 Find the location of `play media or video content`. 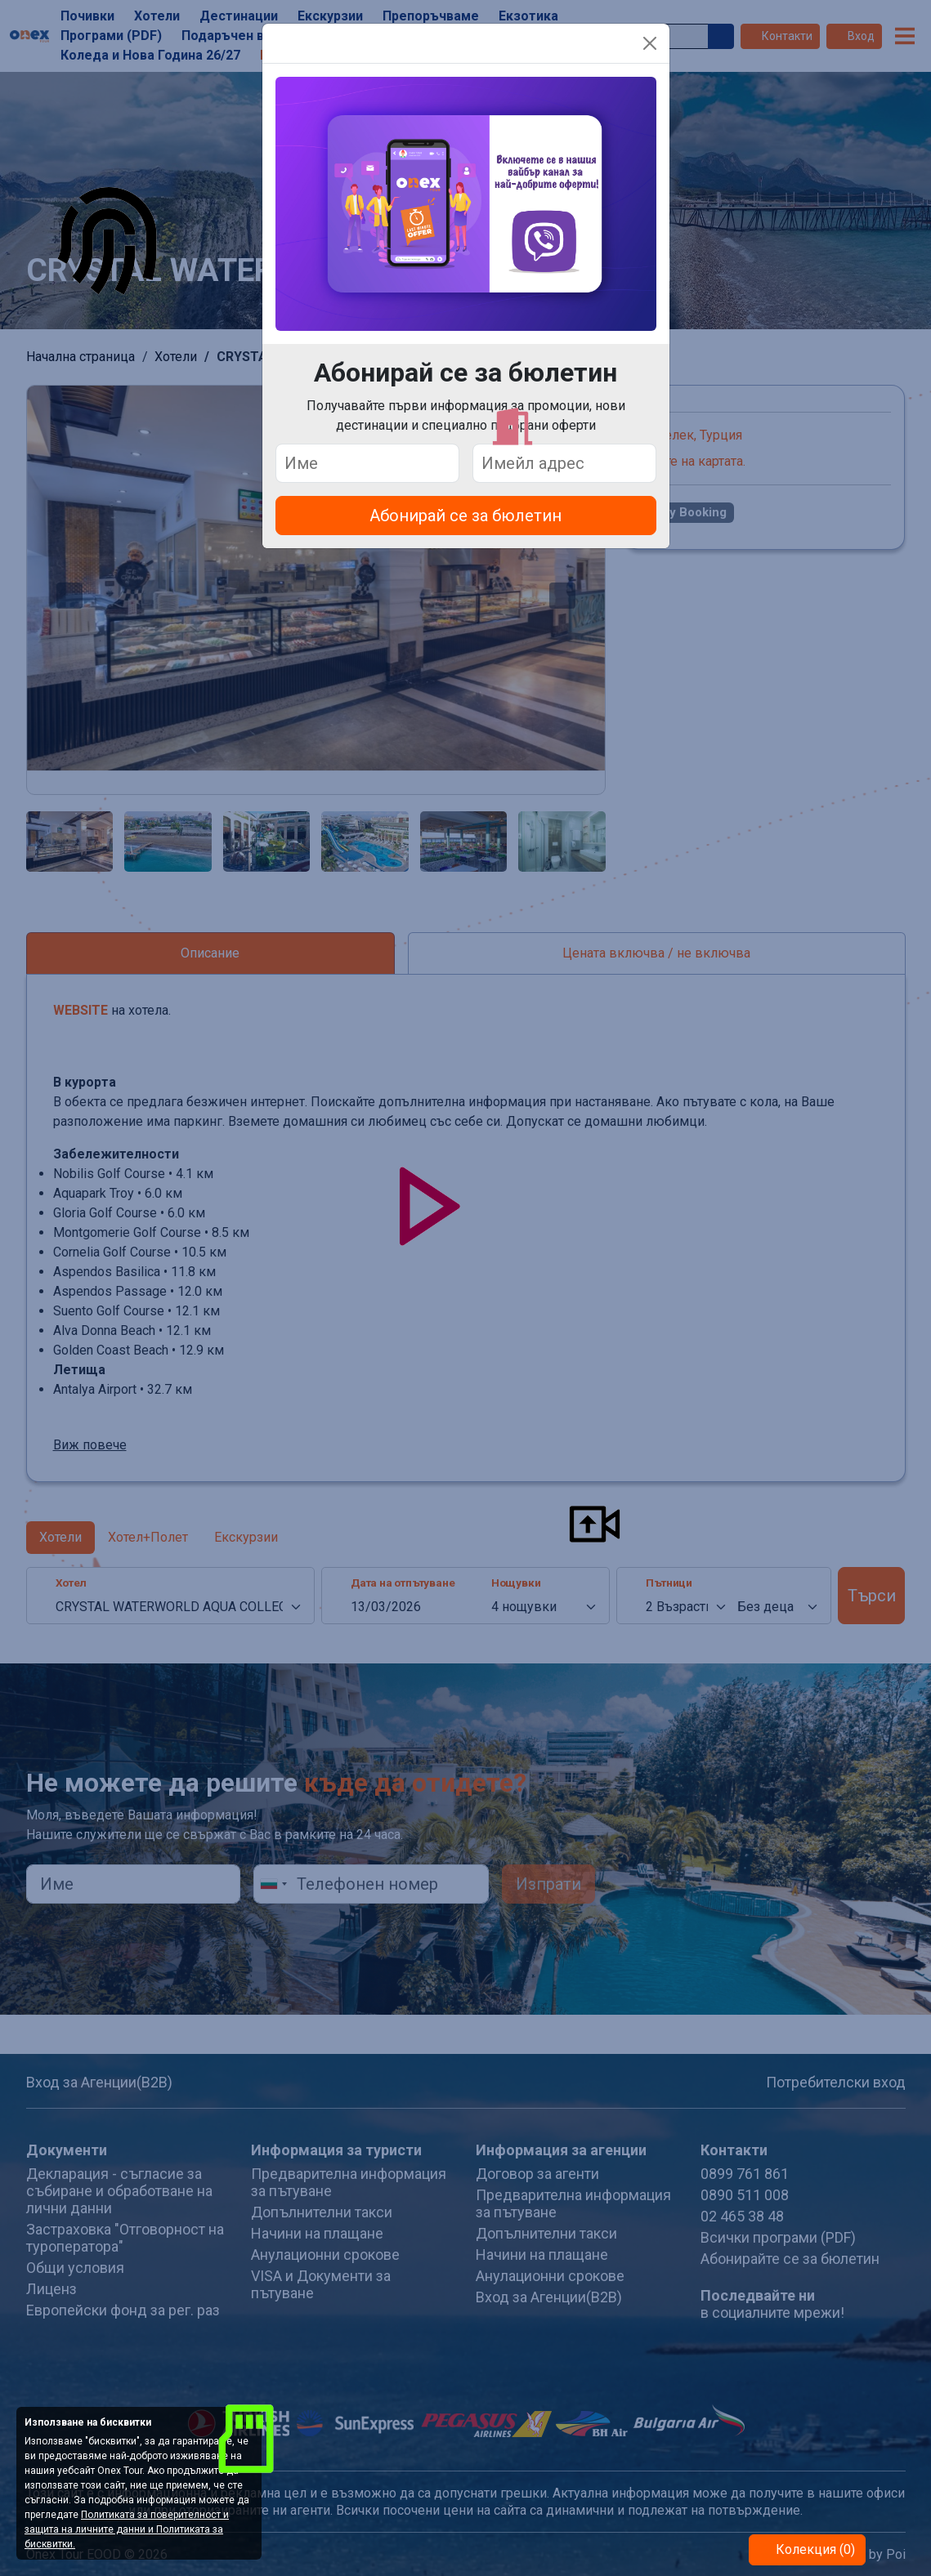

play media or video content is located at coordinates (420, 1206).